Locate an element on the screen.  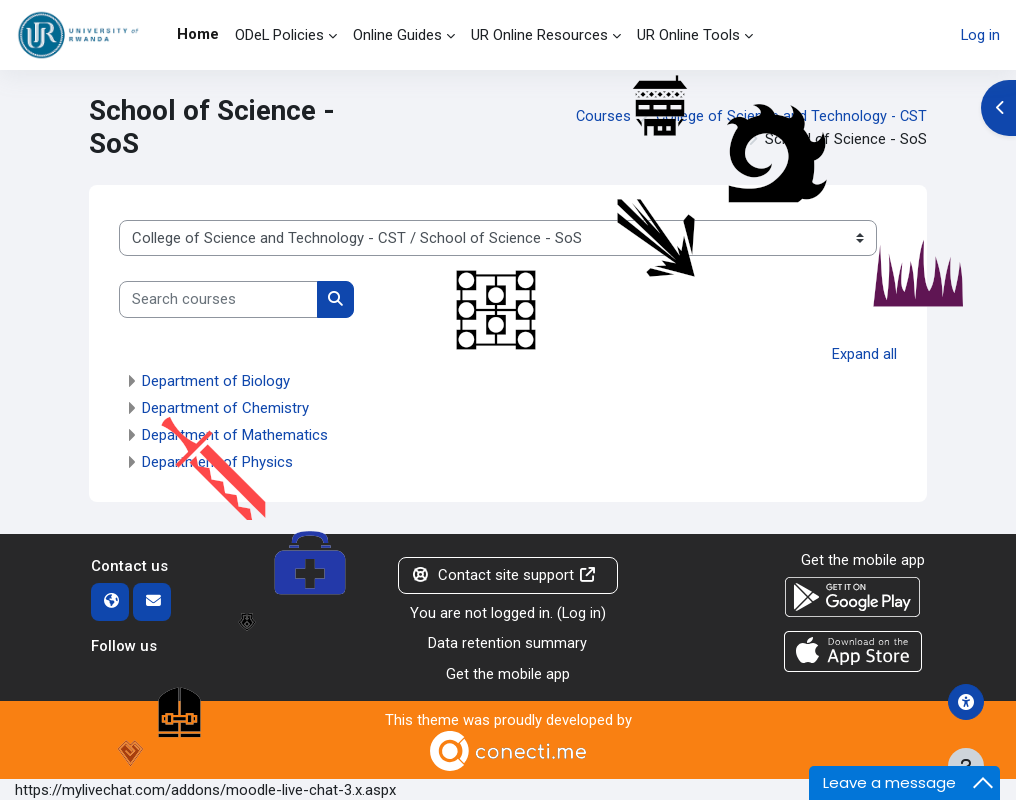
a locked or inaccessible area in a game is located at coordinates (179, 710).